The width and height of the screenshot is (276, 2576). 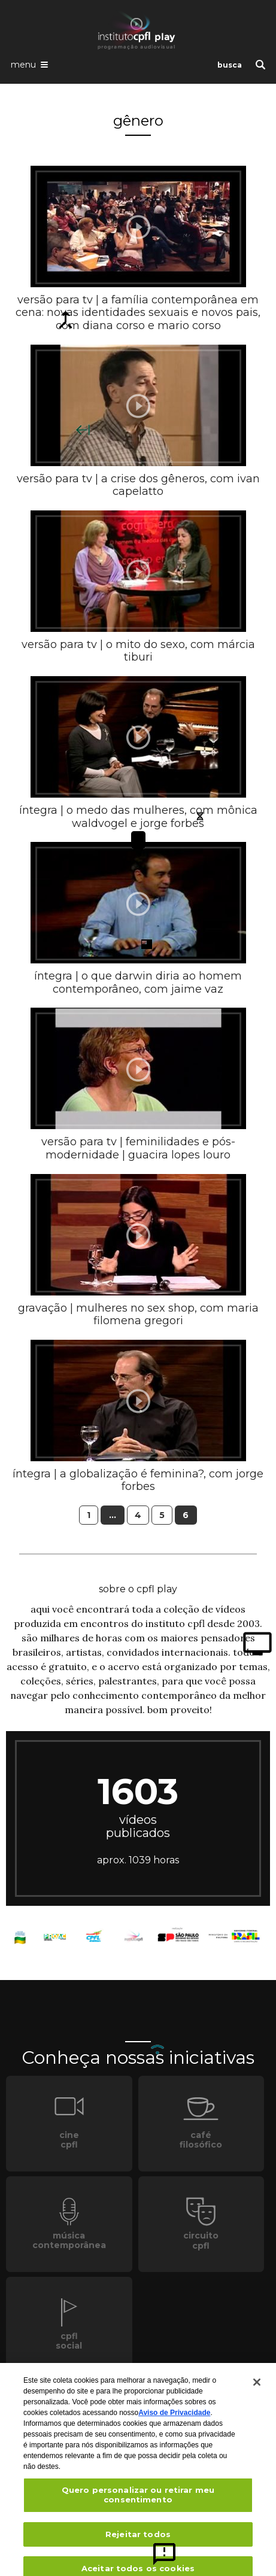 I want to click on access genetics or DNA-related features, so click(x=200, y=816).